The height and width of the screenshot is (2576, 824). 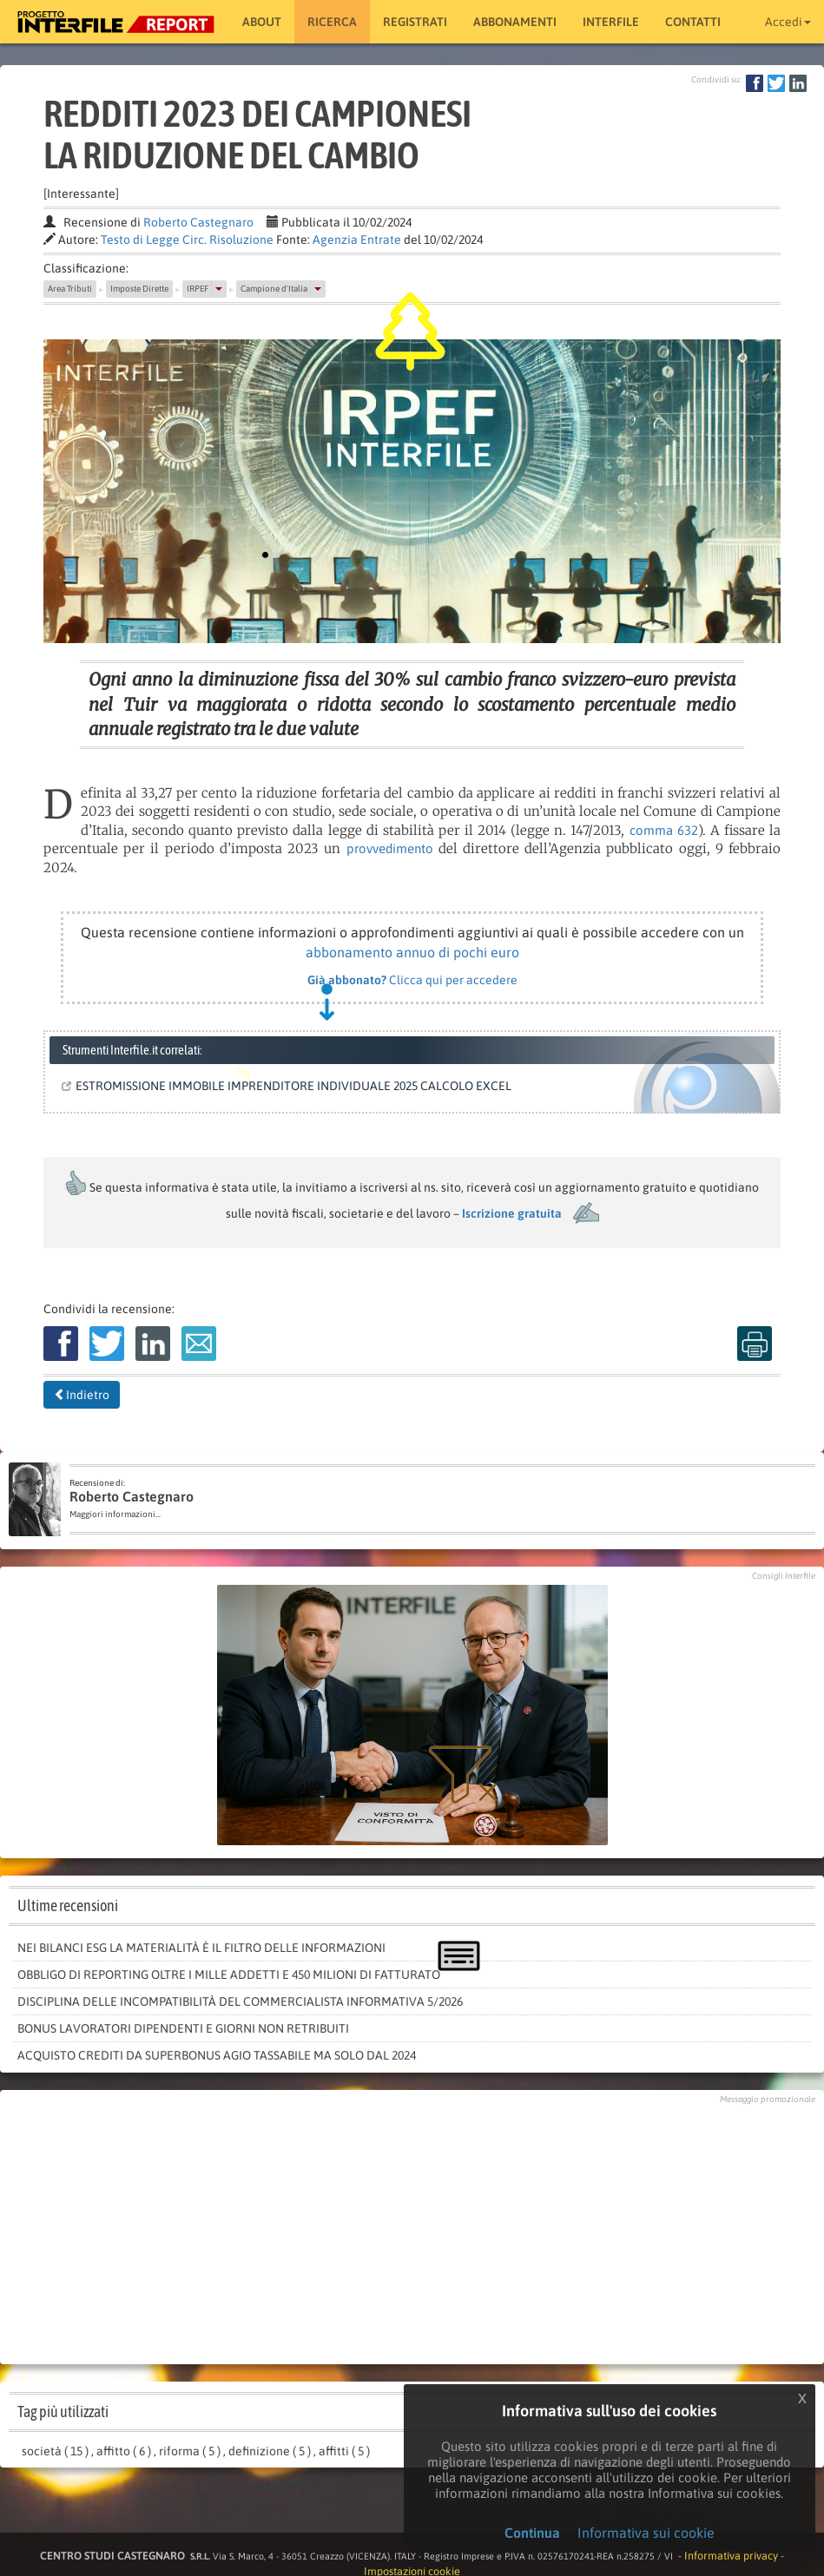 What do you see at coordinates (460, 1772) in the screenshot?
I see `clear all filters` at bounding box center [460, 1772].